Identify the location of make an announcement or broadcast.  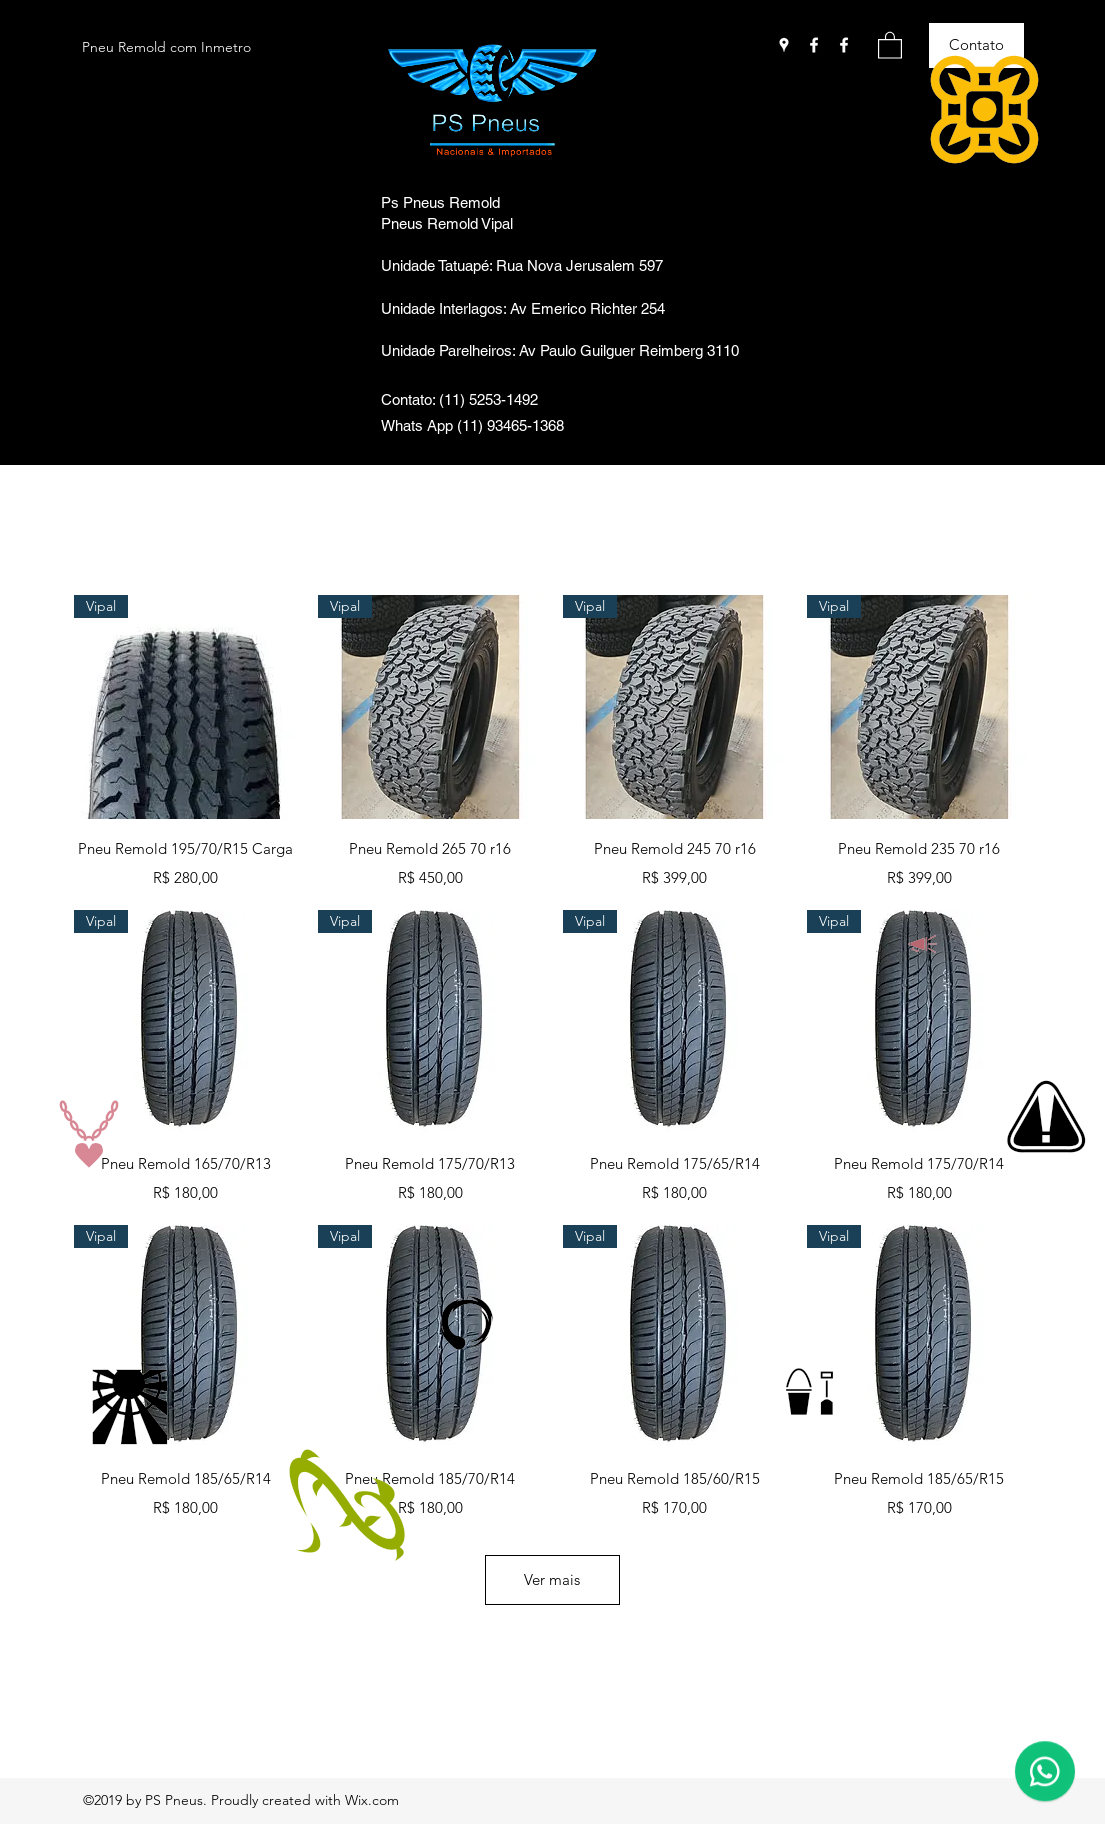
(923, 944).